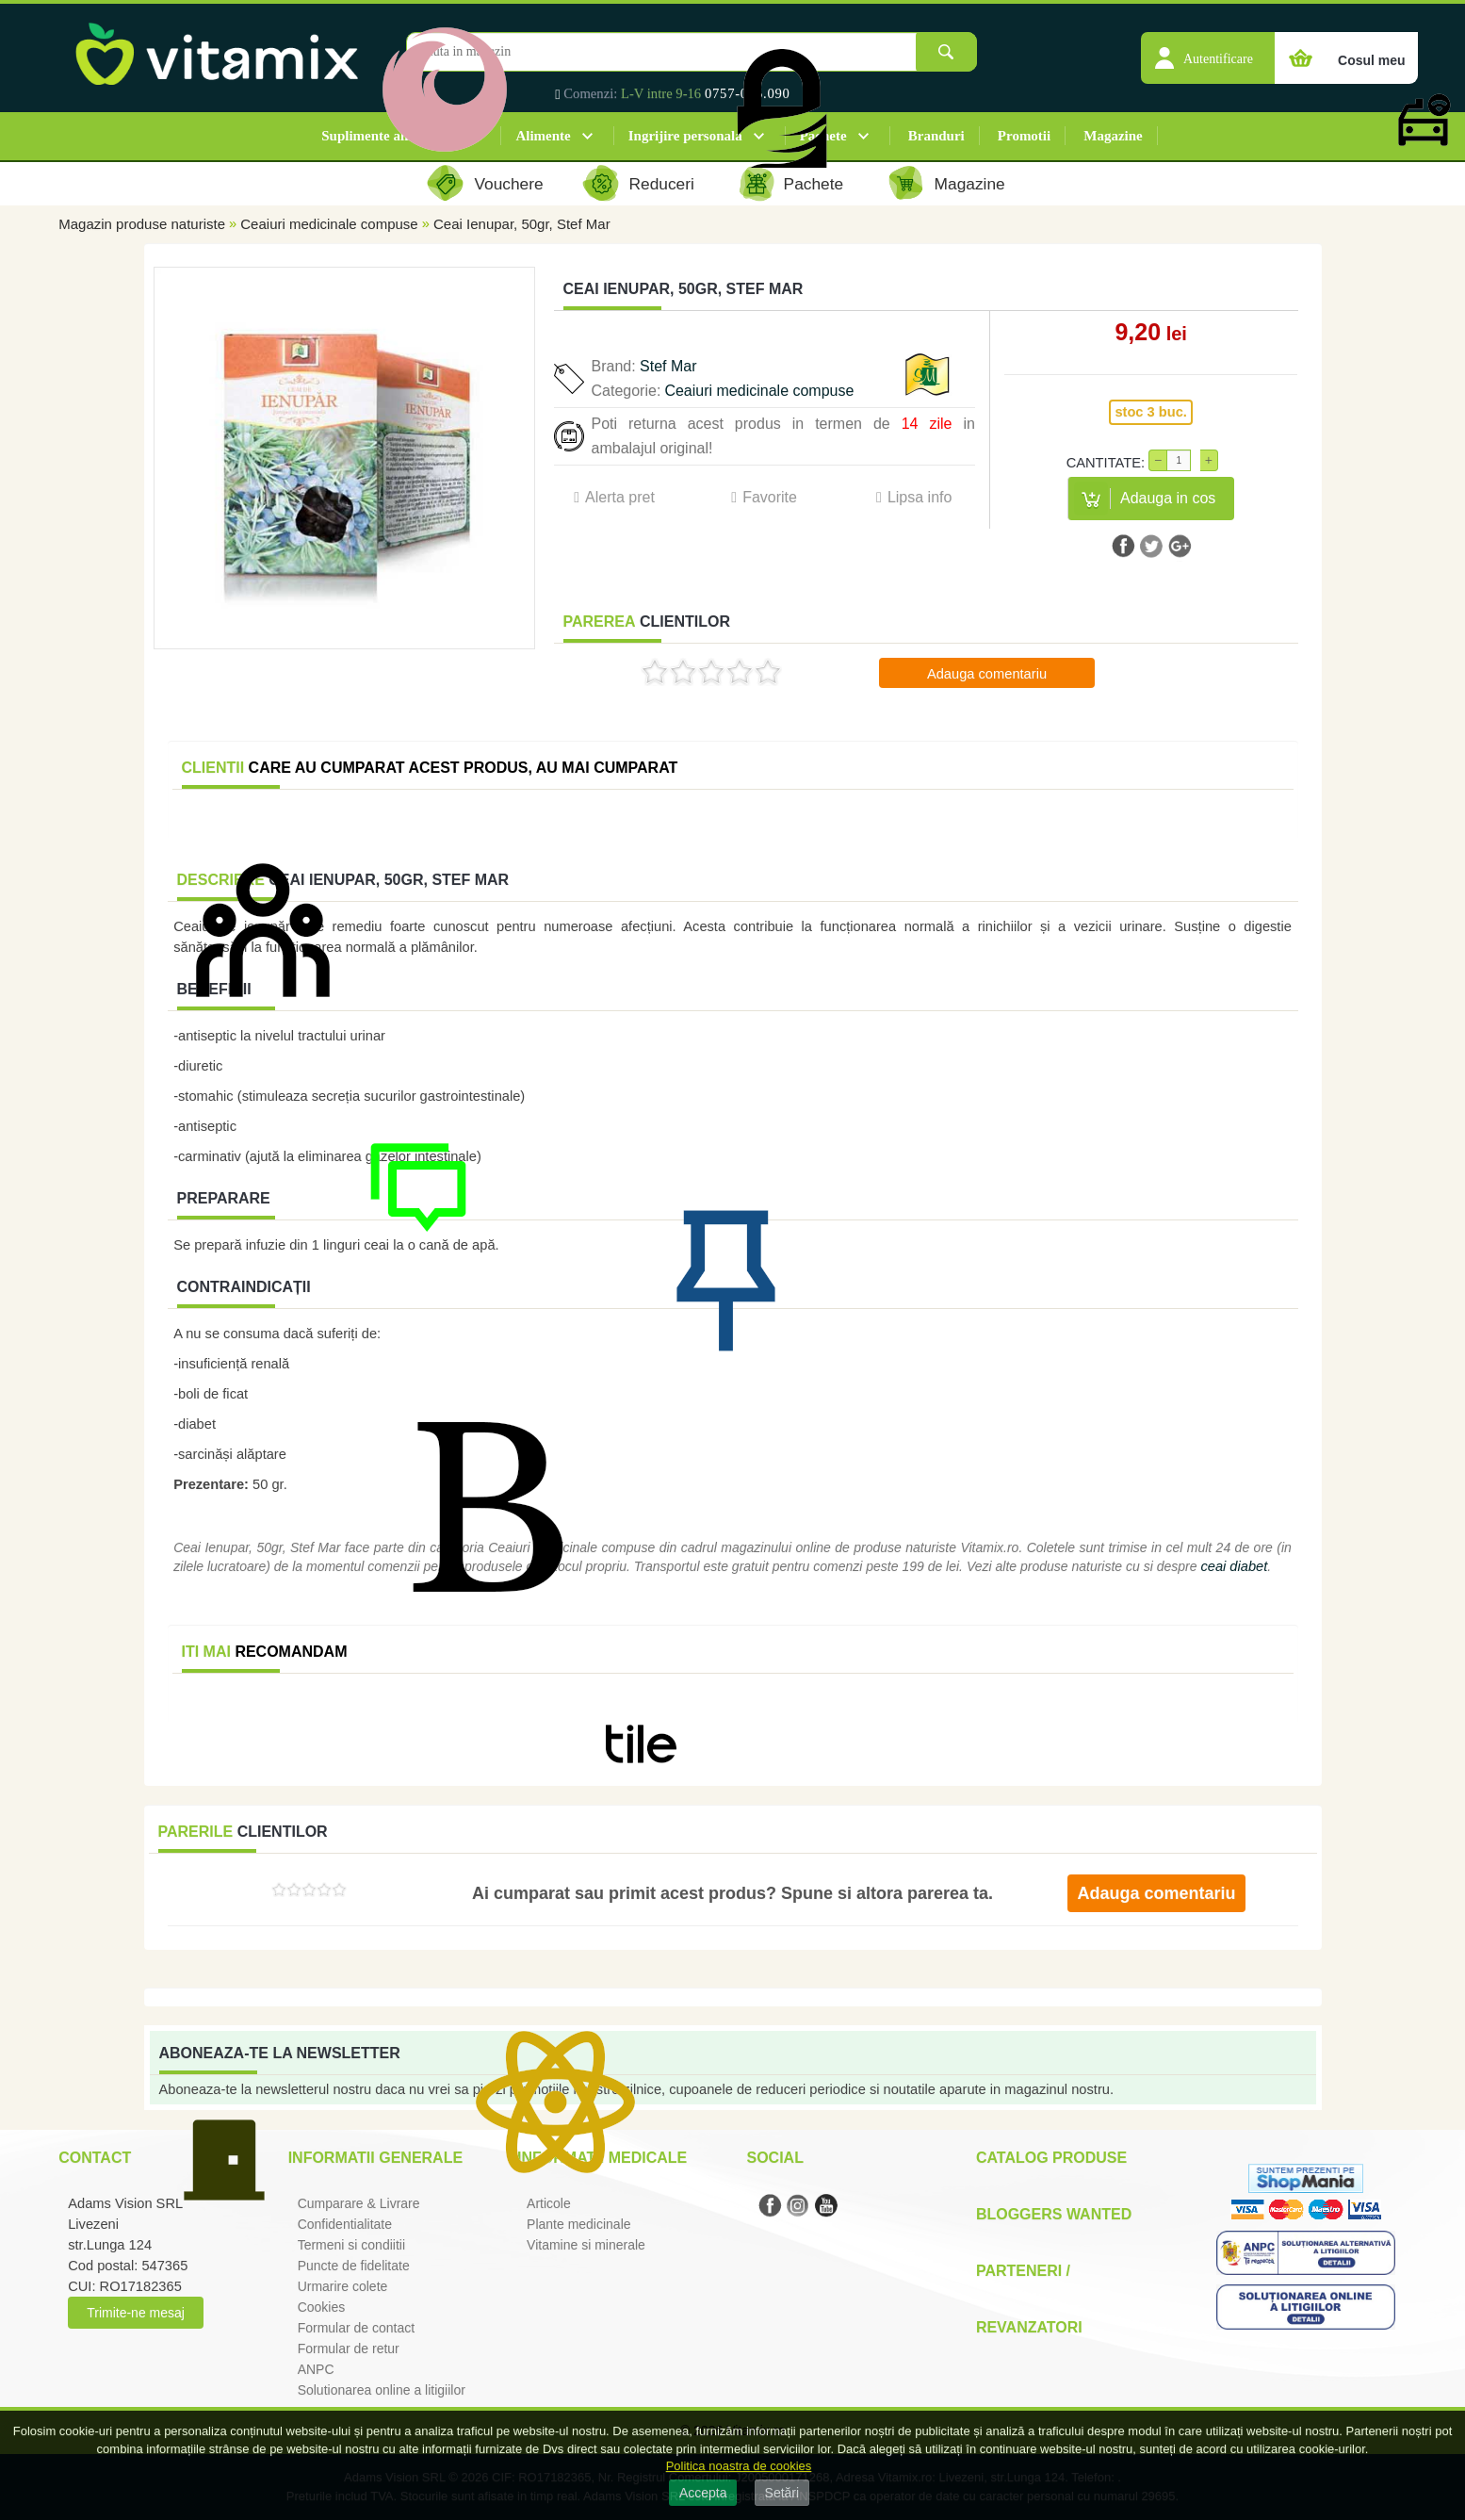  I want to click on react.js framework logo, so click(555, 2102).